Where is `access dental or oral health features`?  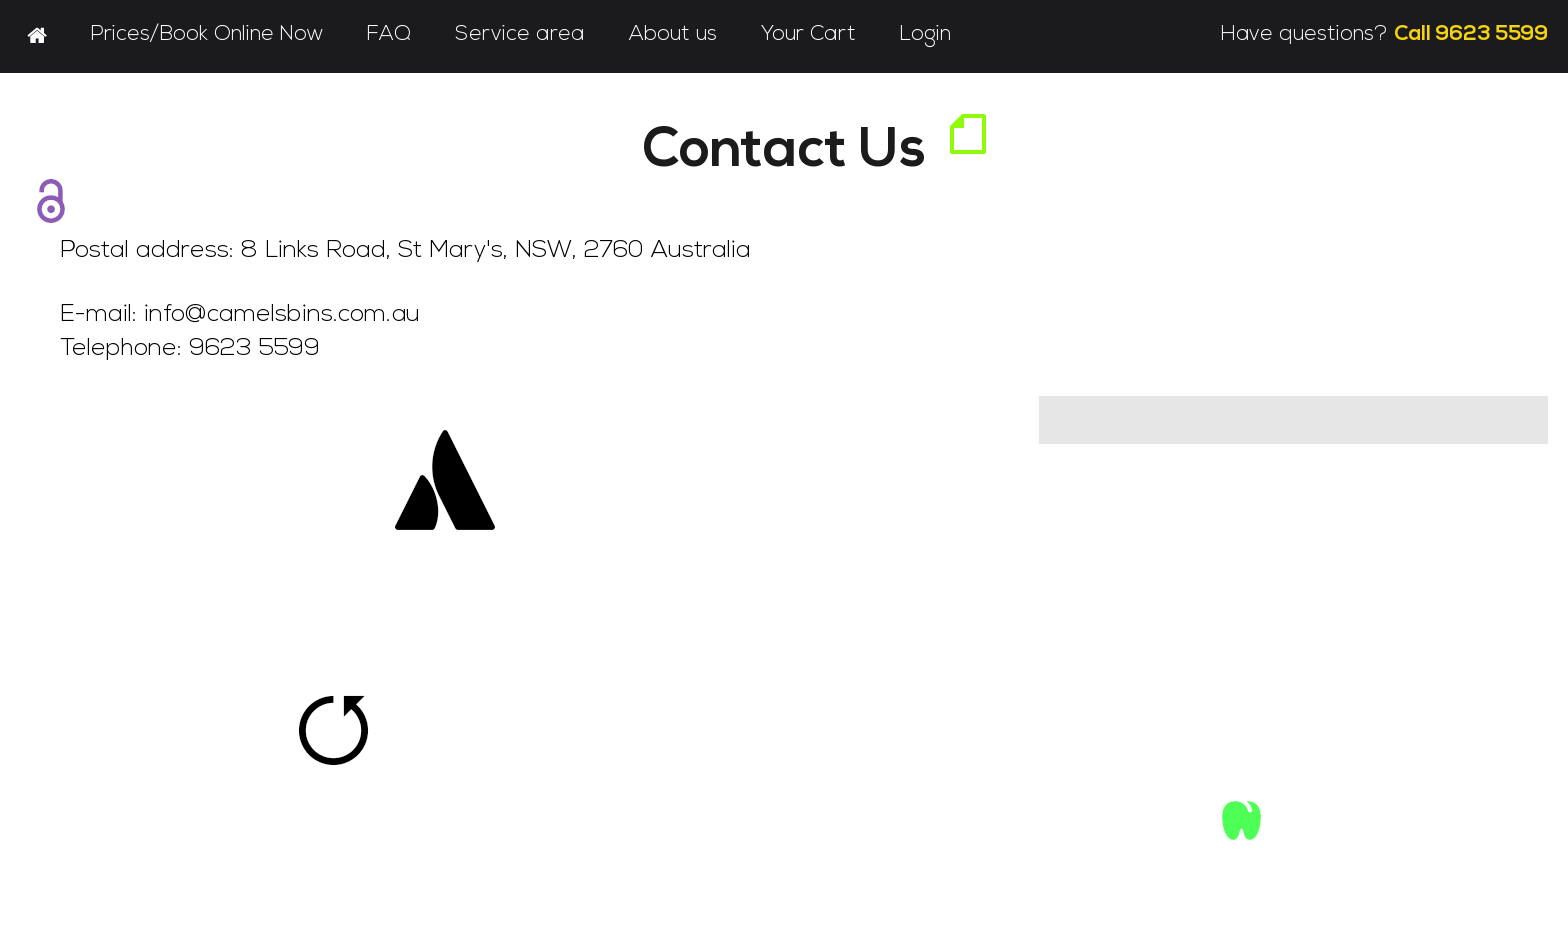 access dental or oral health features is located at coordinates (1241, 820).